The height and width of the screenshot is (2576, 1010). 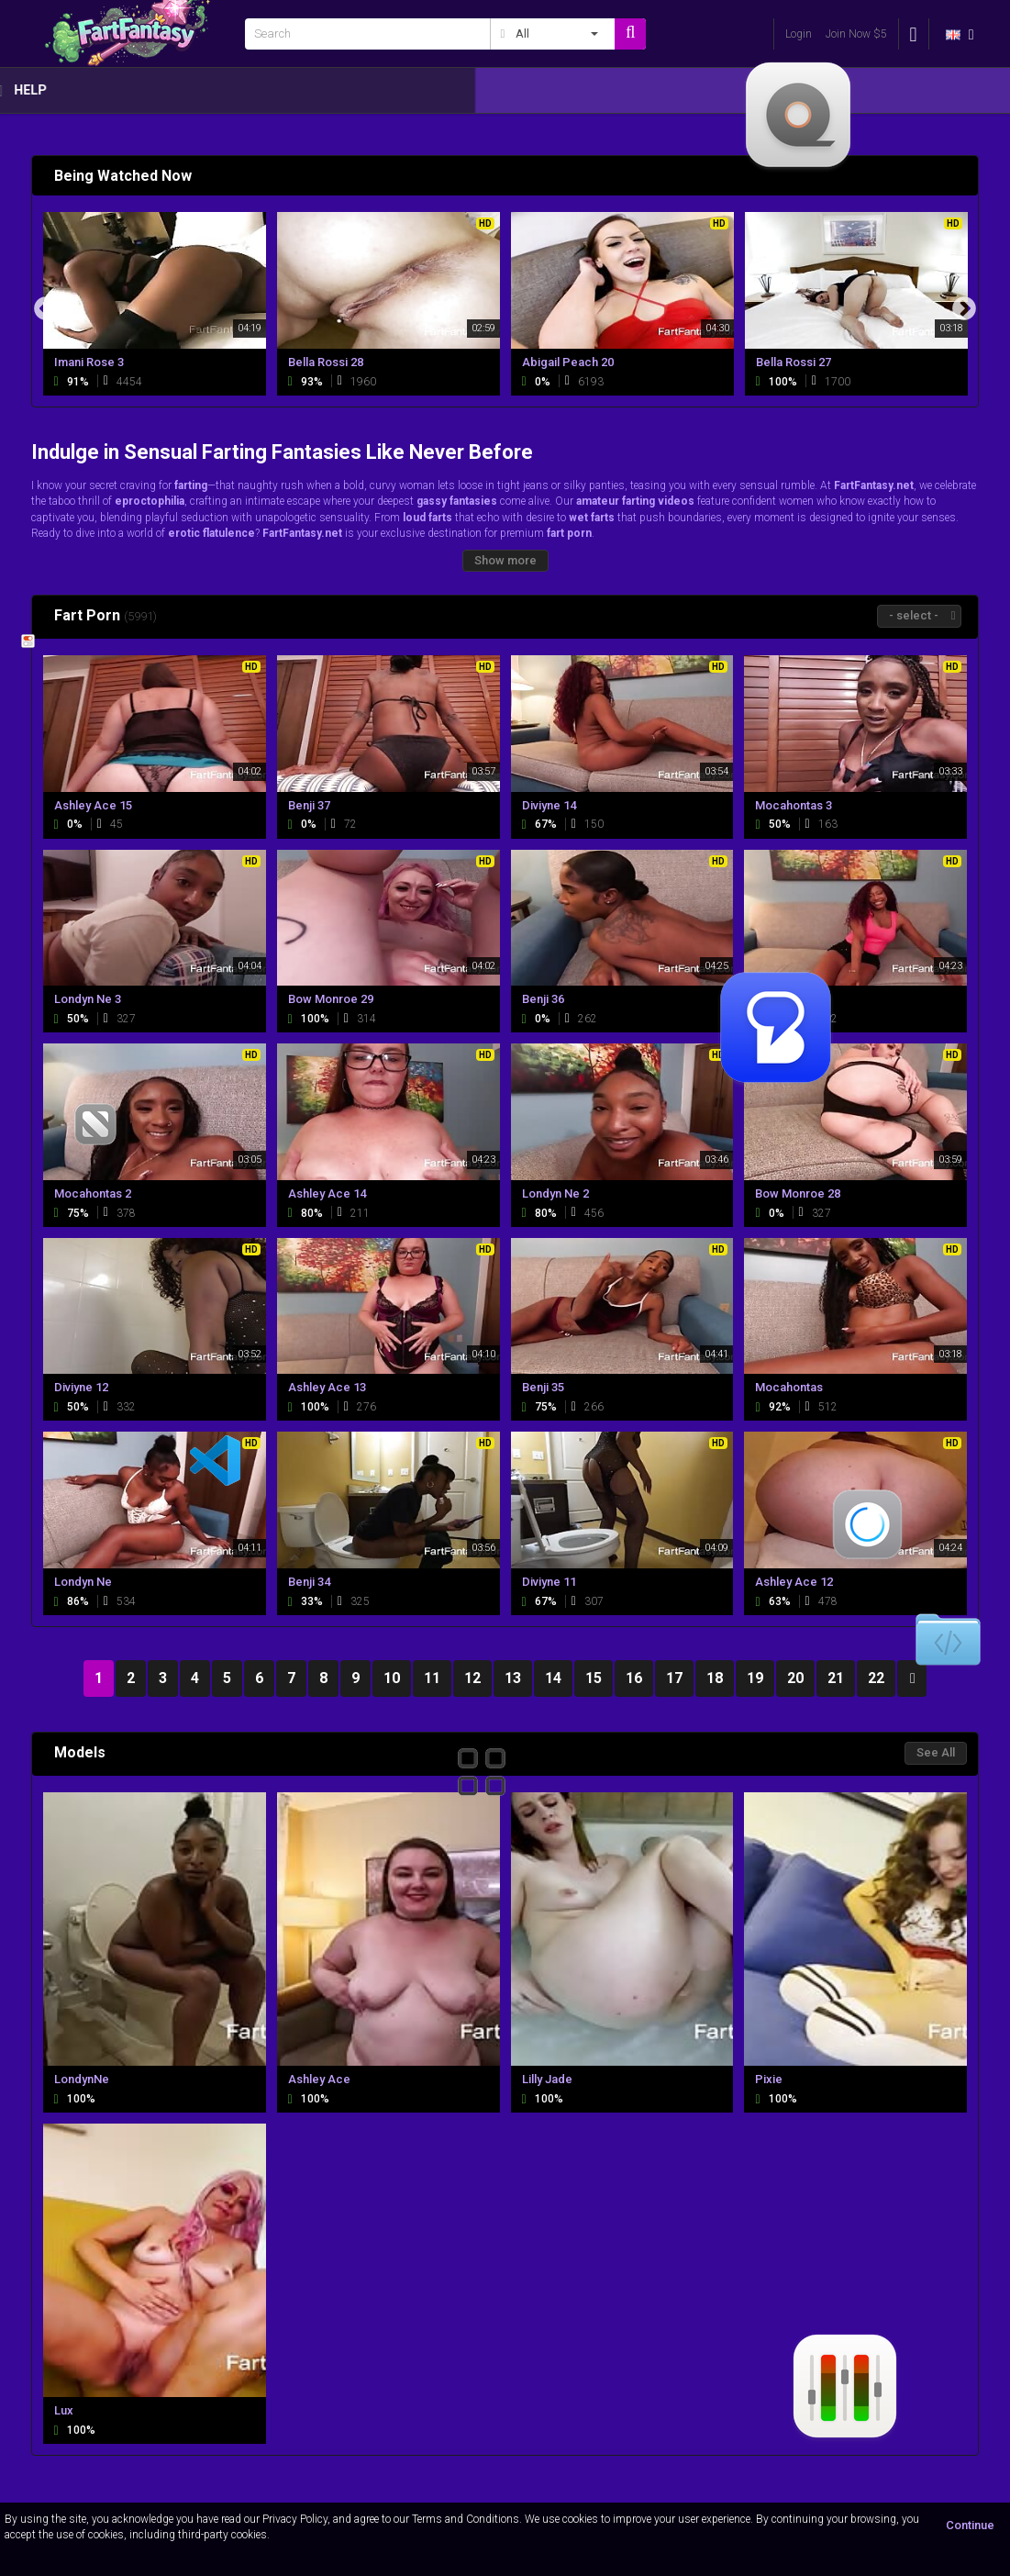 What do you see at coordinates (215, 1460) in the screenshot?
I see `open visual studio code application` at bounding box center [215, 1460].